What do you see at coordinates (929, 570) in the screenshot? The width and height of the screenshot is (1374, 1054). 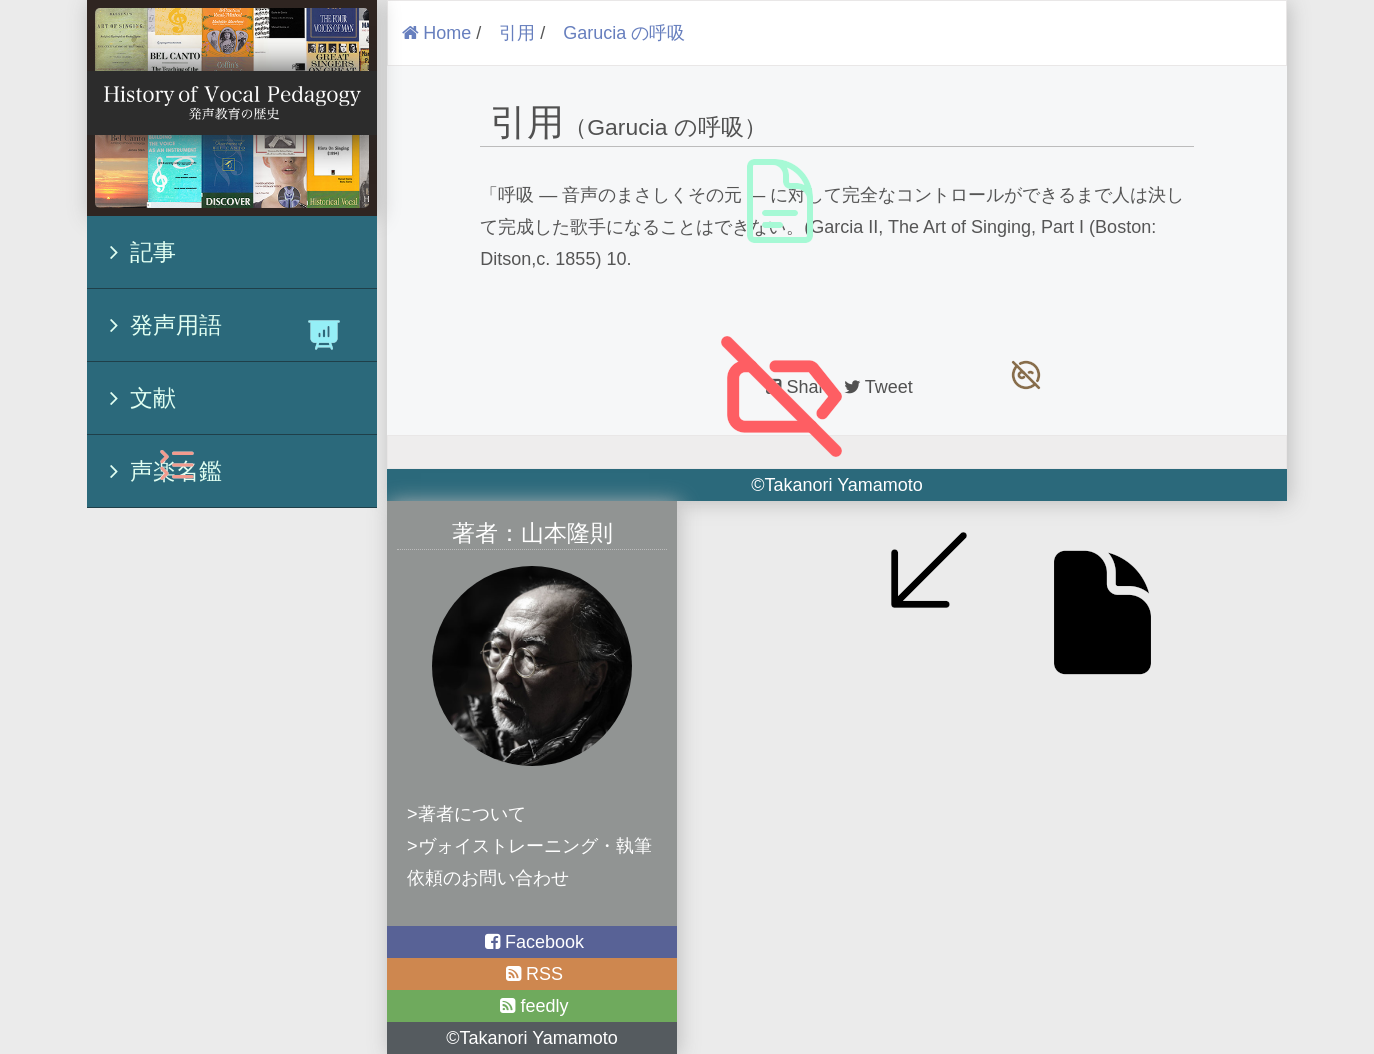 I see `navigate to previous or back` at bounding box center [929, 570].